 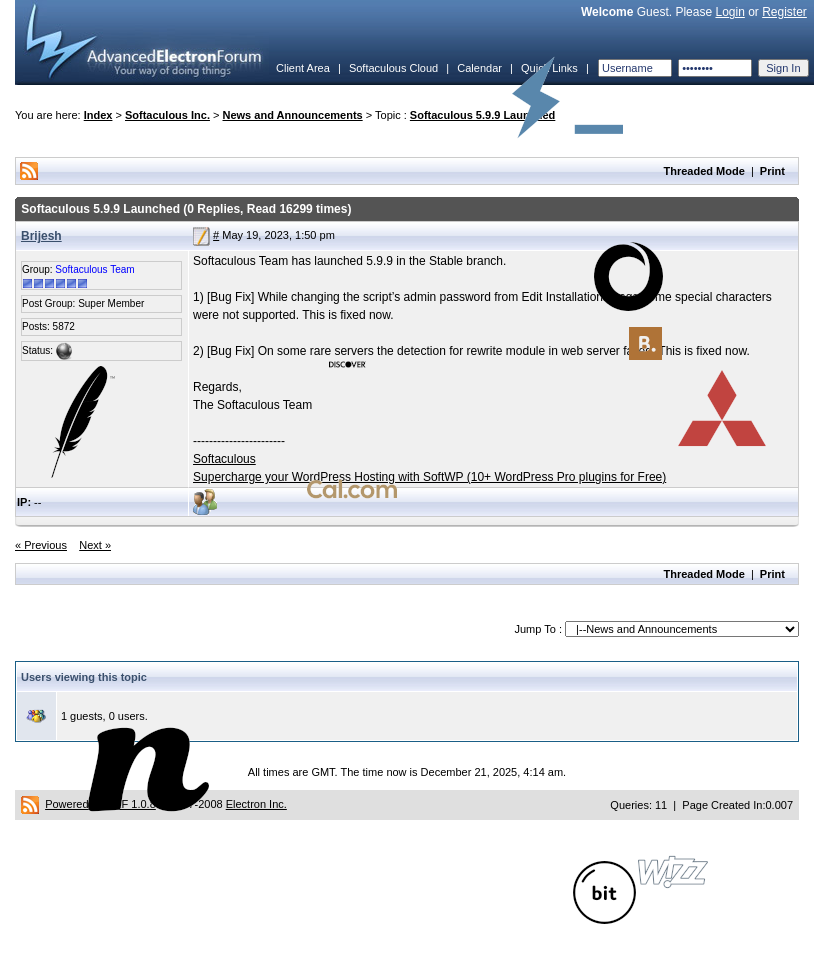 What do you see at coordinates (148, 769) in the screenshot?
I see `notist app logo` at bounding box center [148, 769].